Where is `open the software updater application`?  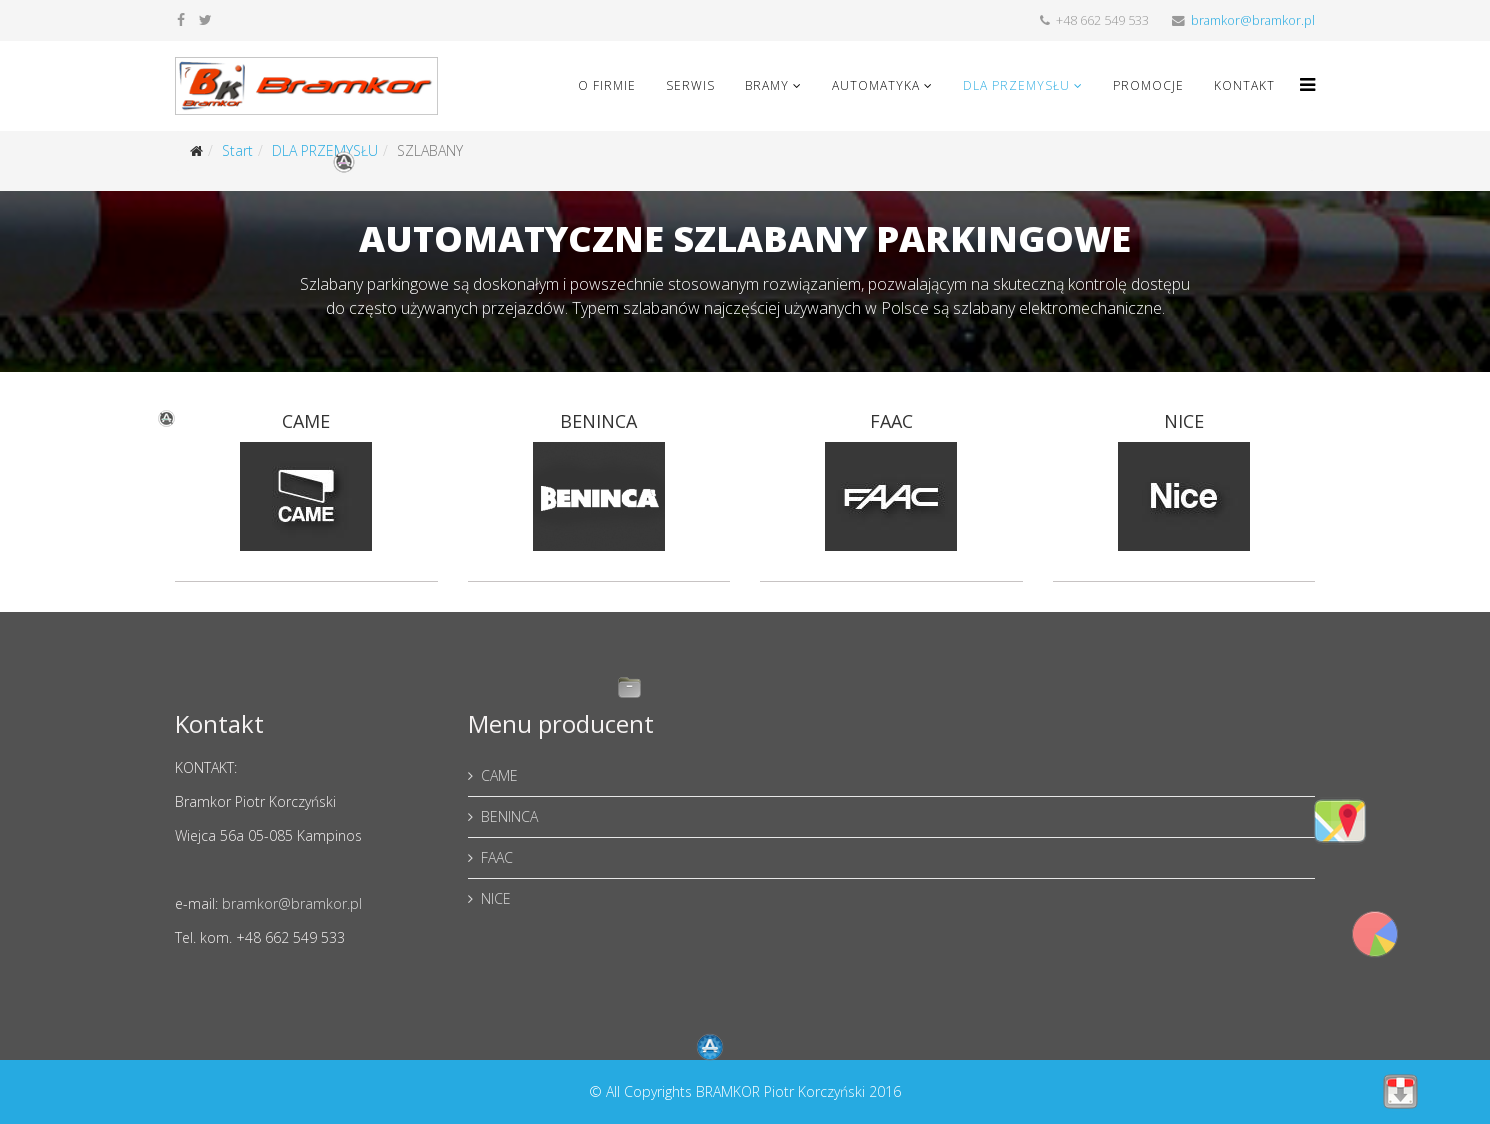
open the software updater application is located at coordinates (344, 162).